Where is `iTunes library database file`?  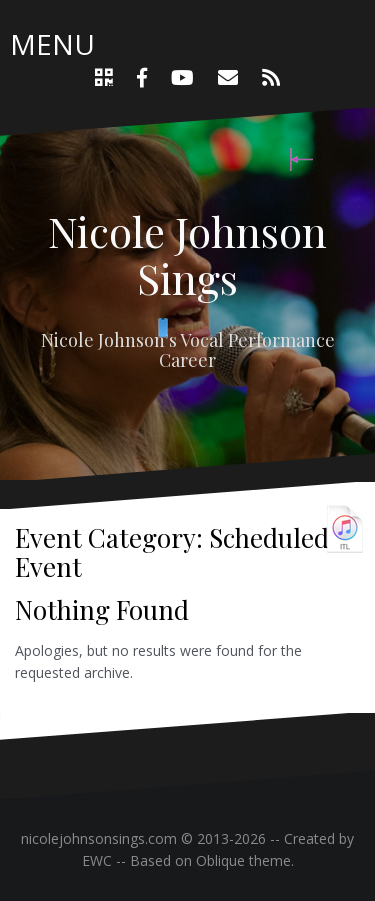
iTunes library database file is located at coordinates (345, 530).